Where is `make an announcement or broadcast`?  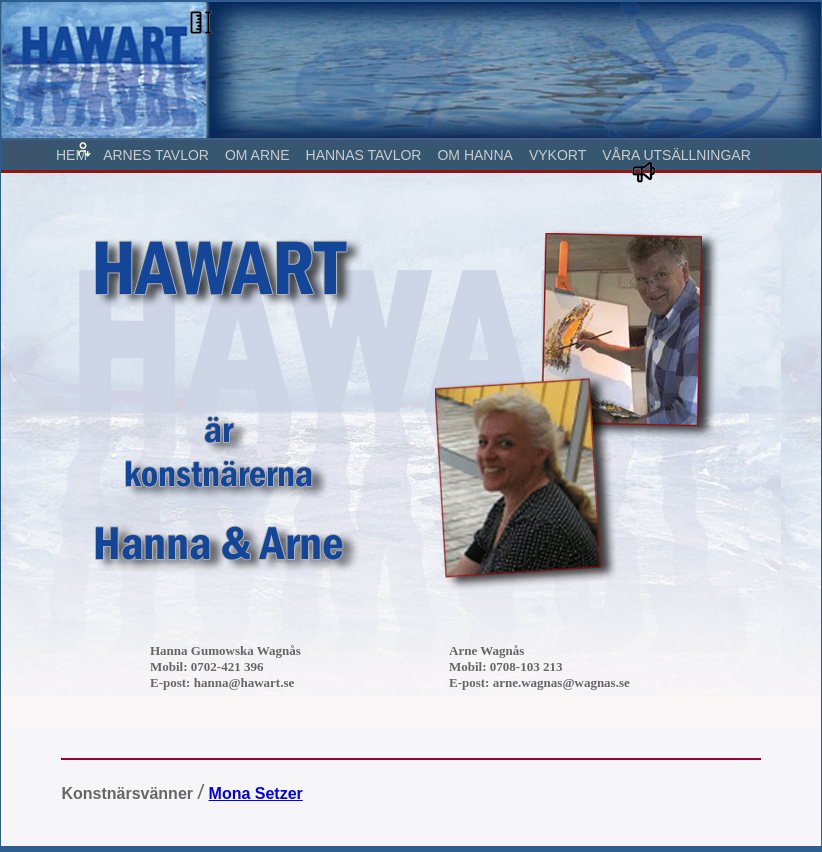 make an announcement or broadcast is located at coordinates (644, 172).